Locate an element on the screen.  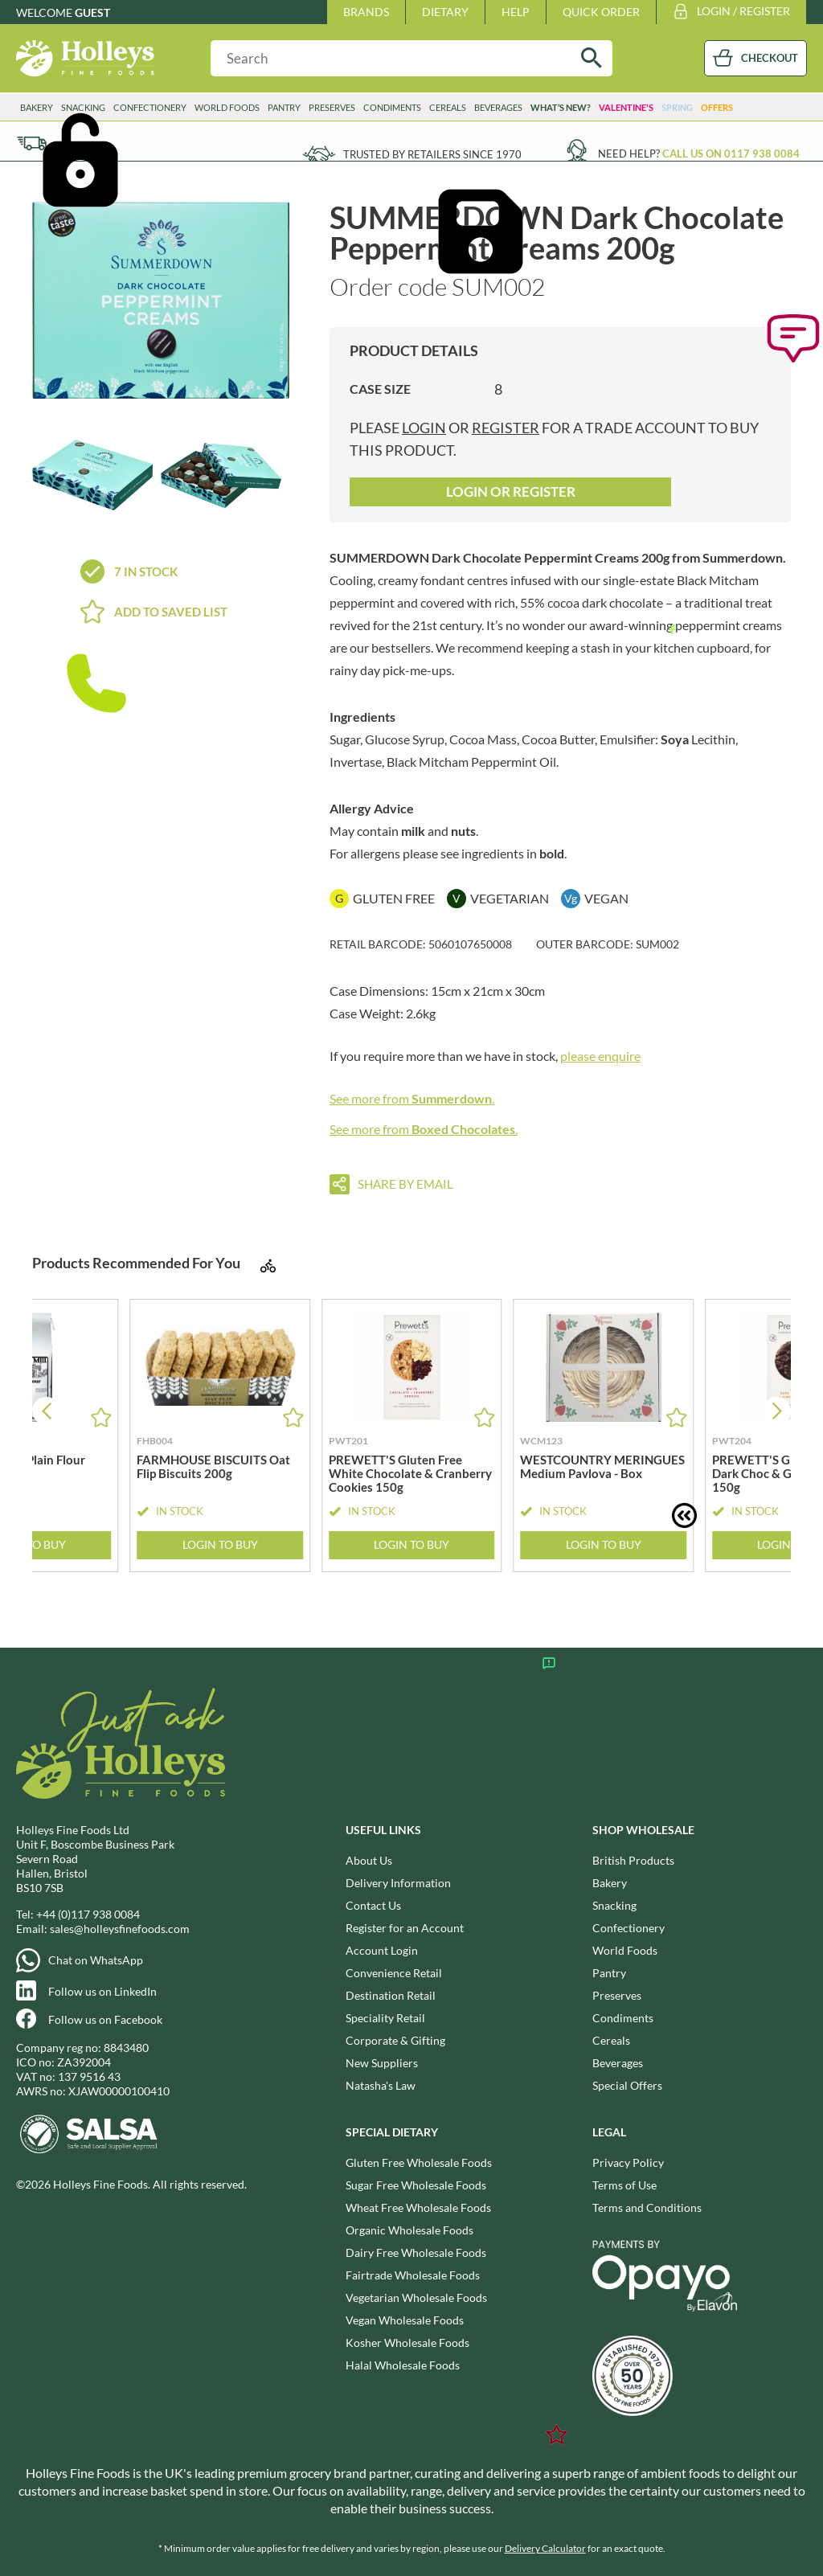
open chat or messaging is located at coordinates (793, 338).